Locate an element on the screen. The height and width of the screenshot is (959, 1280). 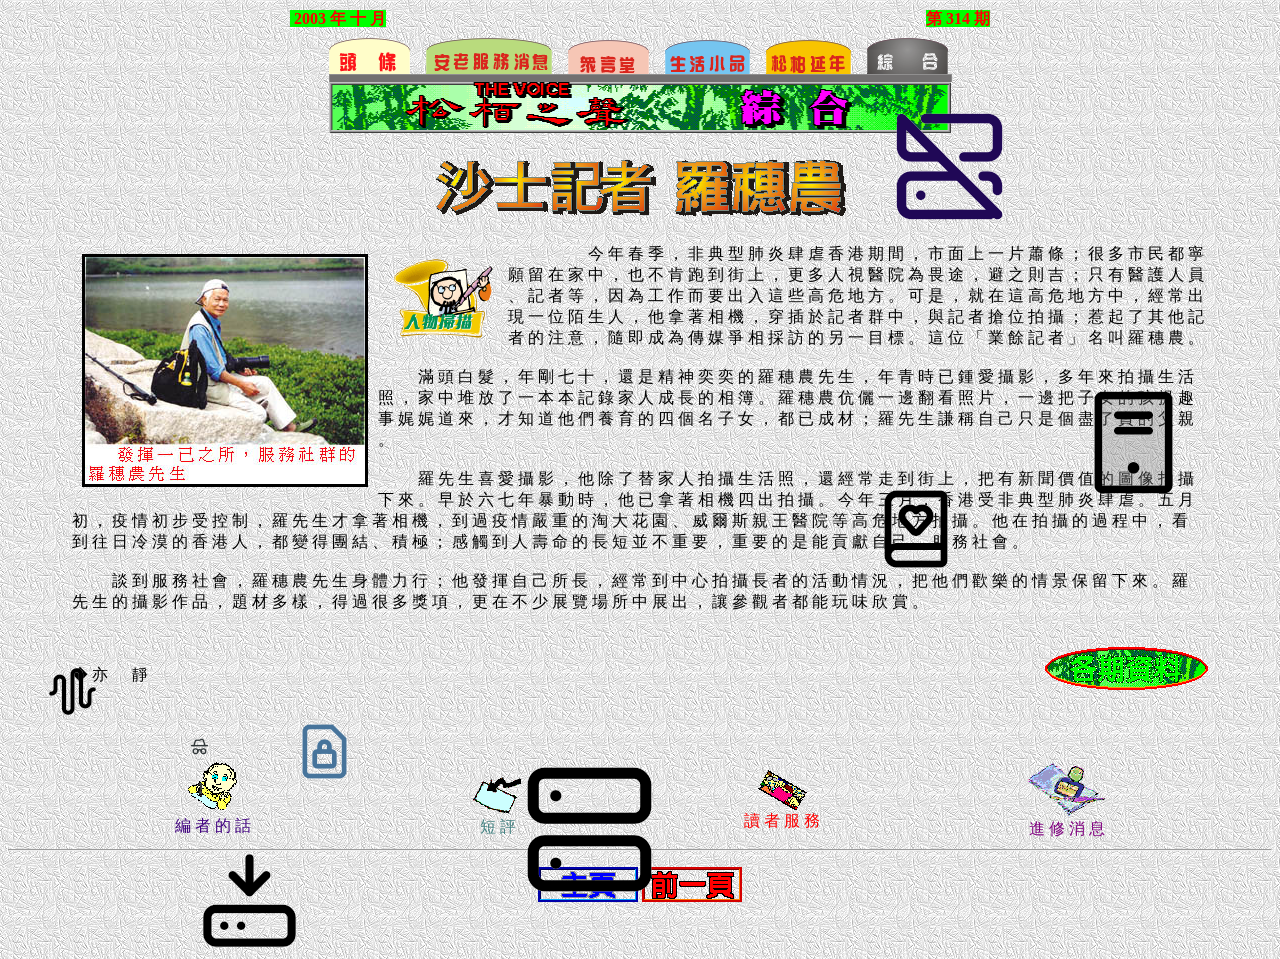
view your favorite books is located at coordinates (916, 529).